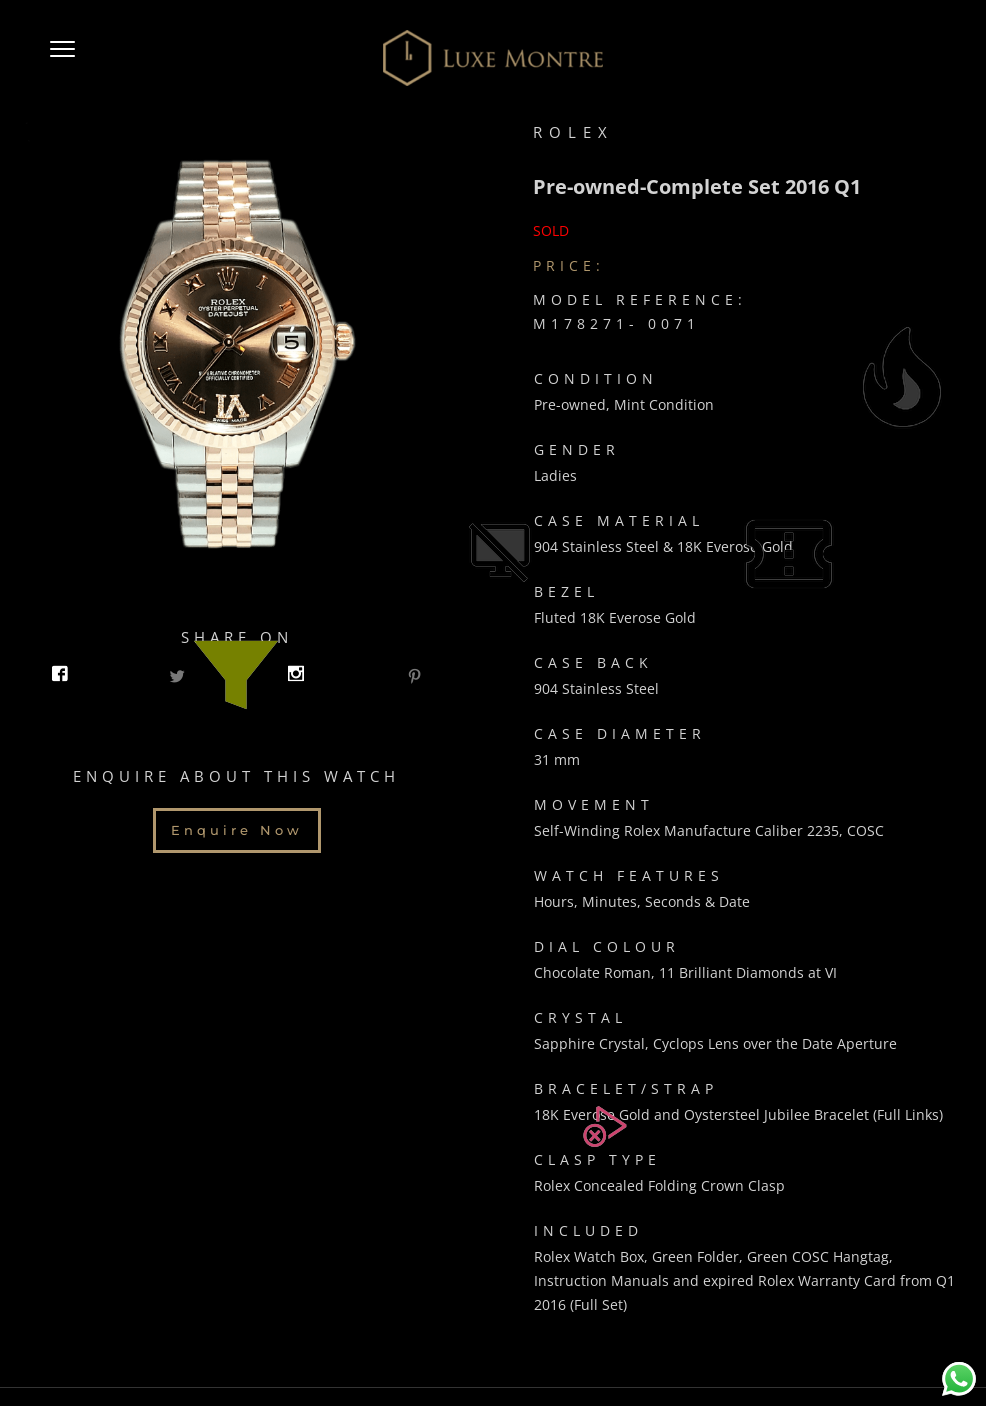  What do you see at coordinates (605, 1124) in the screenshot?
I see `run with errors detected` at bounding box center [605, 1124].